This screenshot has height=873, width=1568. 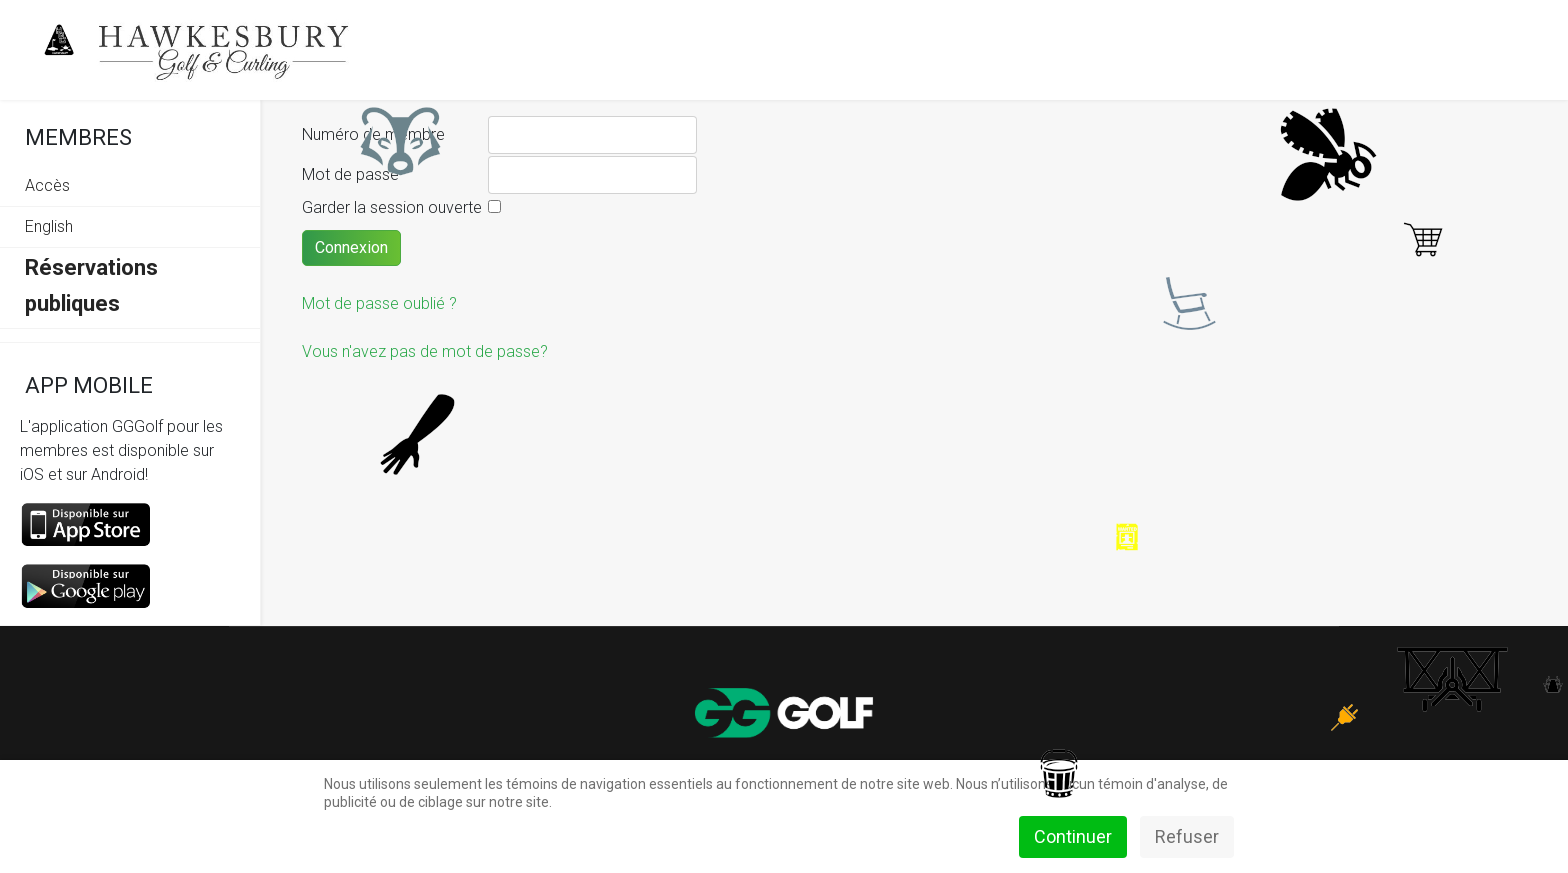 What do you see at coordinates (400, 139) in the screenshot?
I see `badger character or mascot icon` at bounding box center [400, 139].